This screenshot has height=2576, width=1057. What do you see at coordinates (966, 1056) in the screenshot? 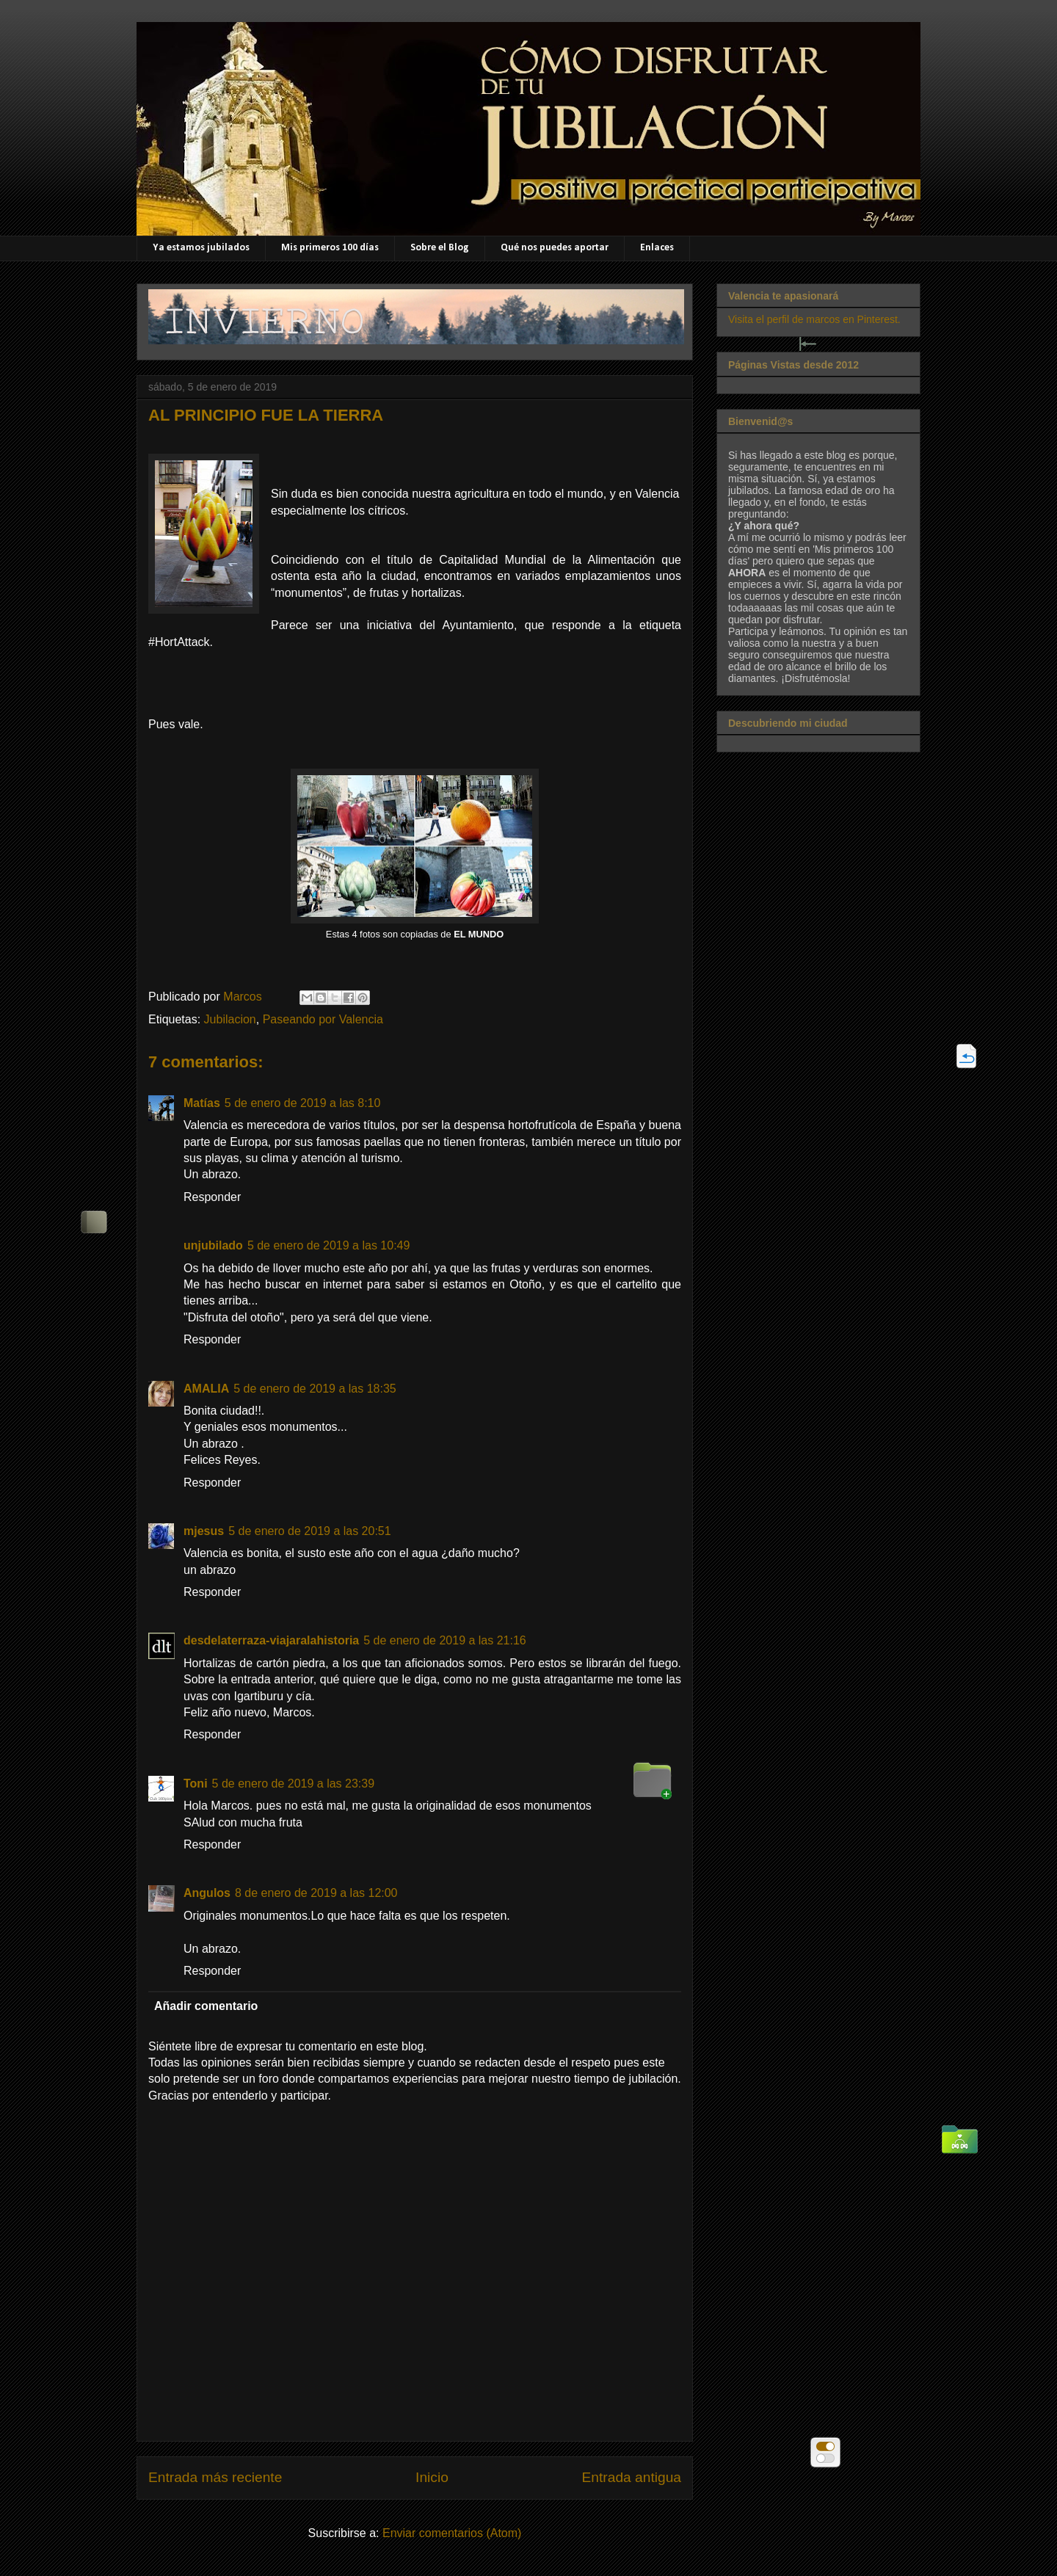
I see `revert document to previous version` at bounding box center [966, 1056].